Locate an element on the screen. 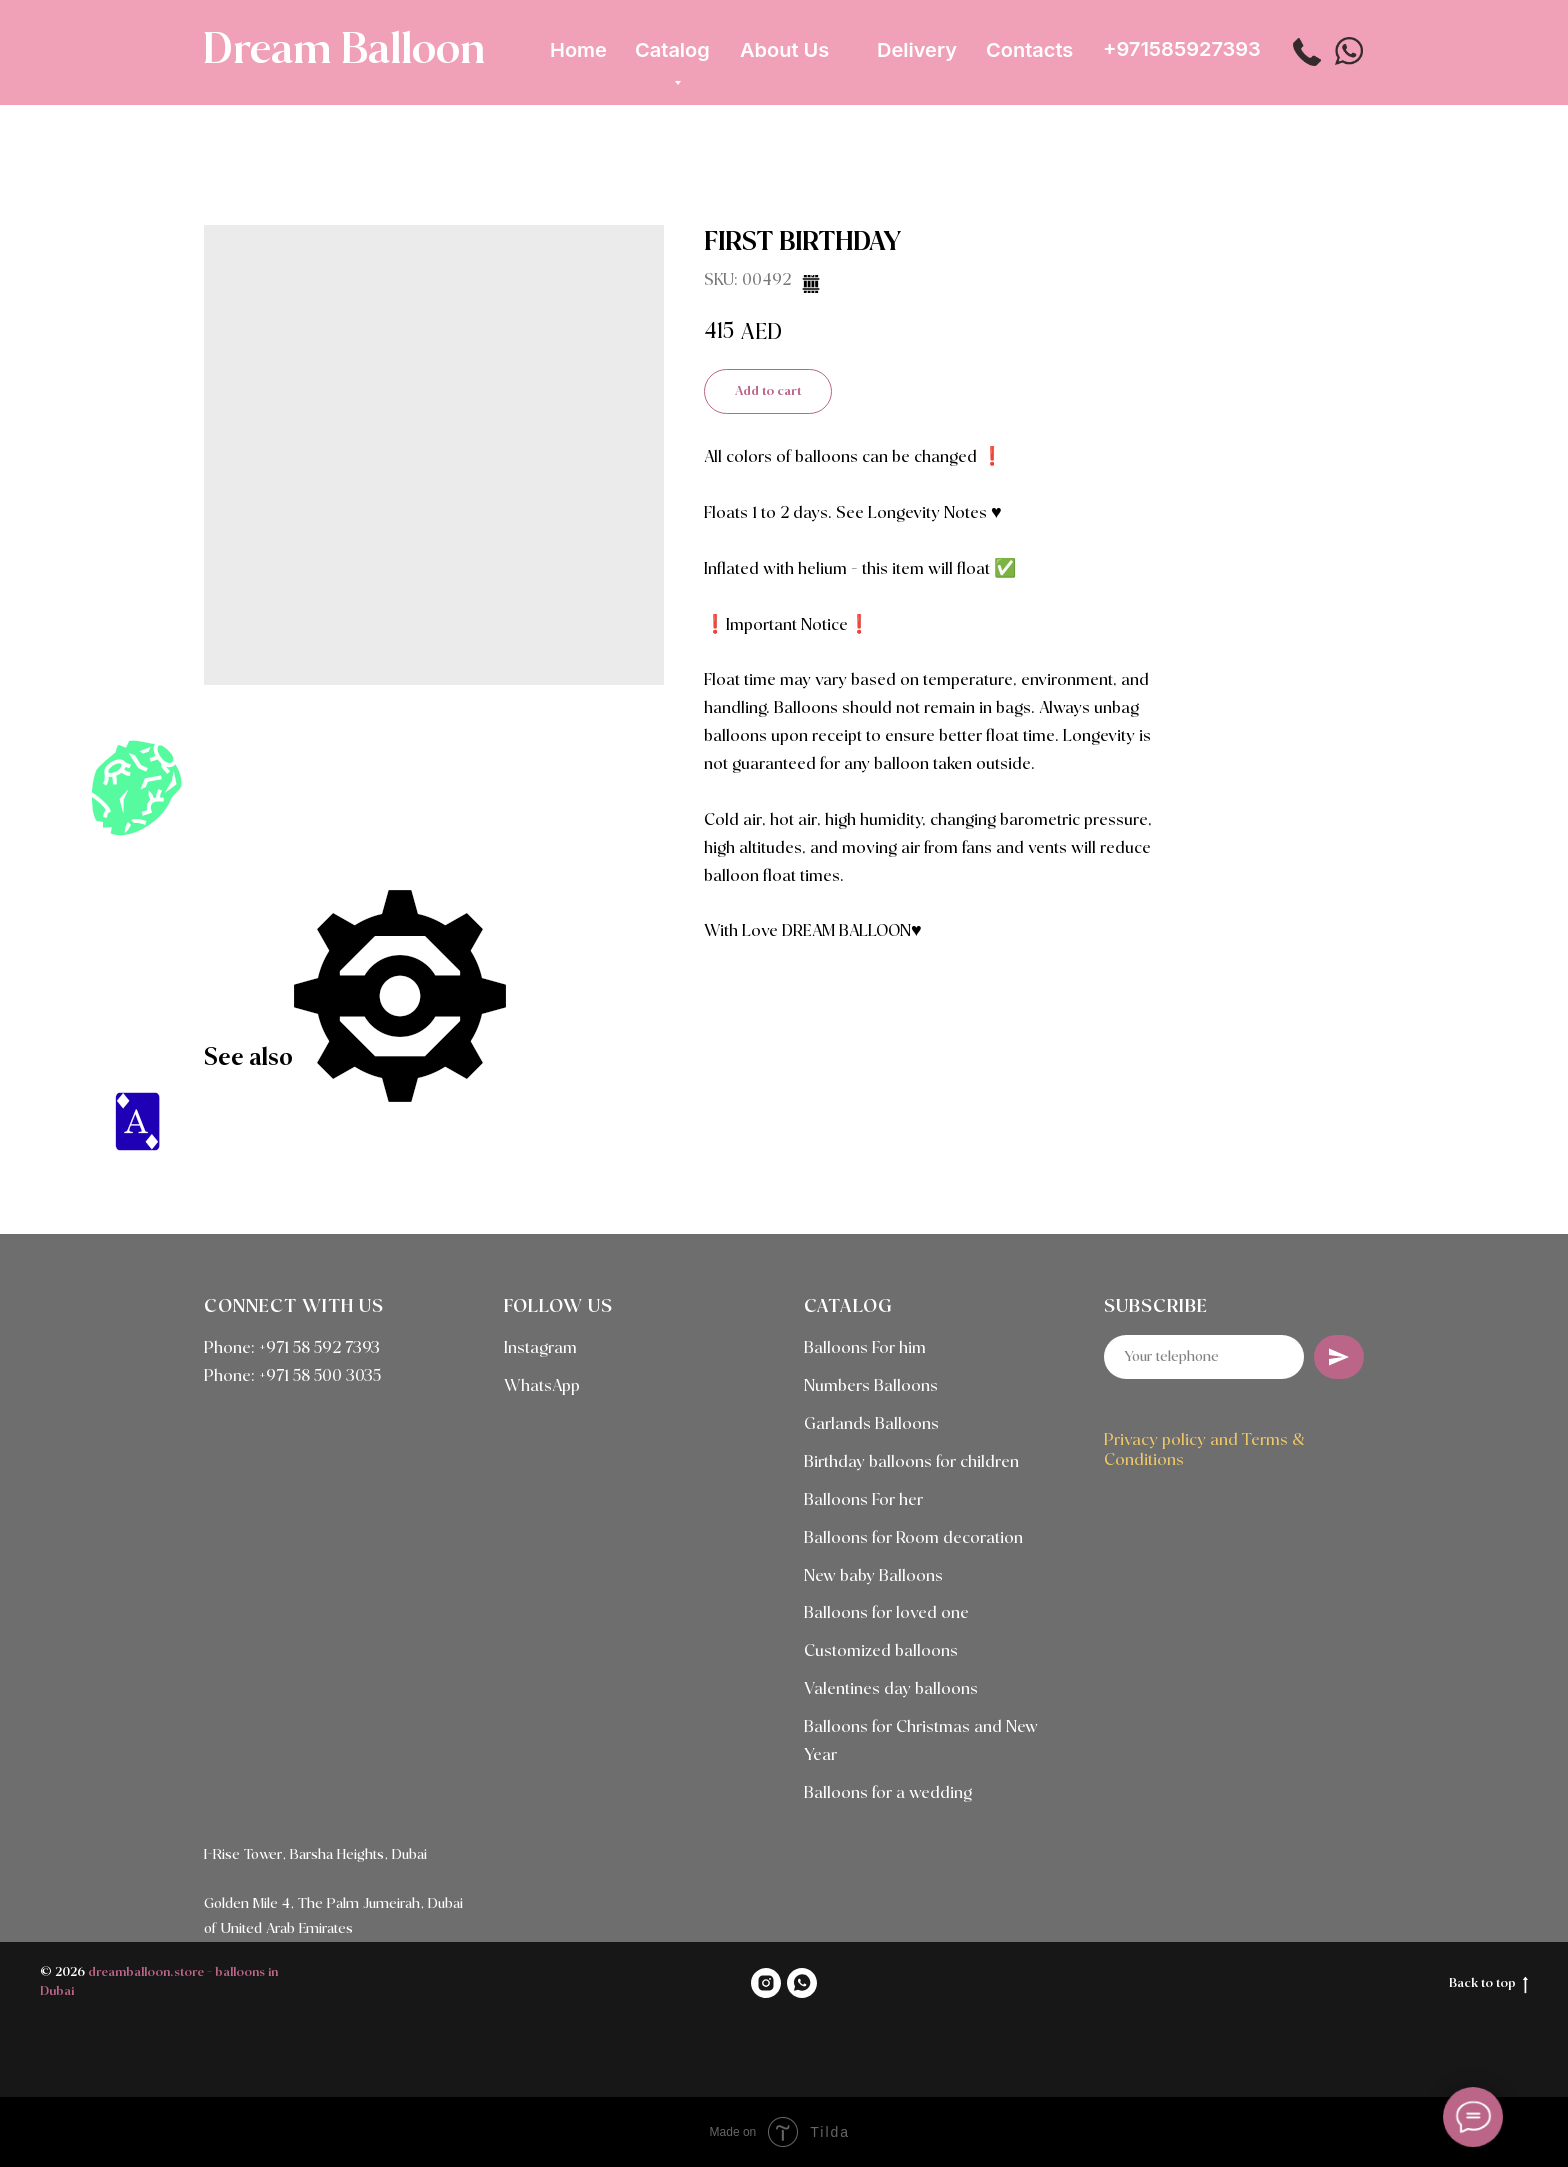 The image size is (1568, 2167). represents space debris or asteroid in a game interface is located at coordinates (133, 786).